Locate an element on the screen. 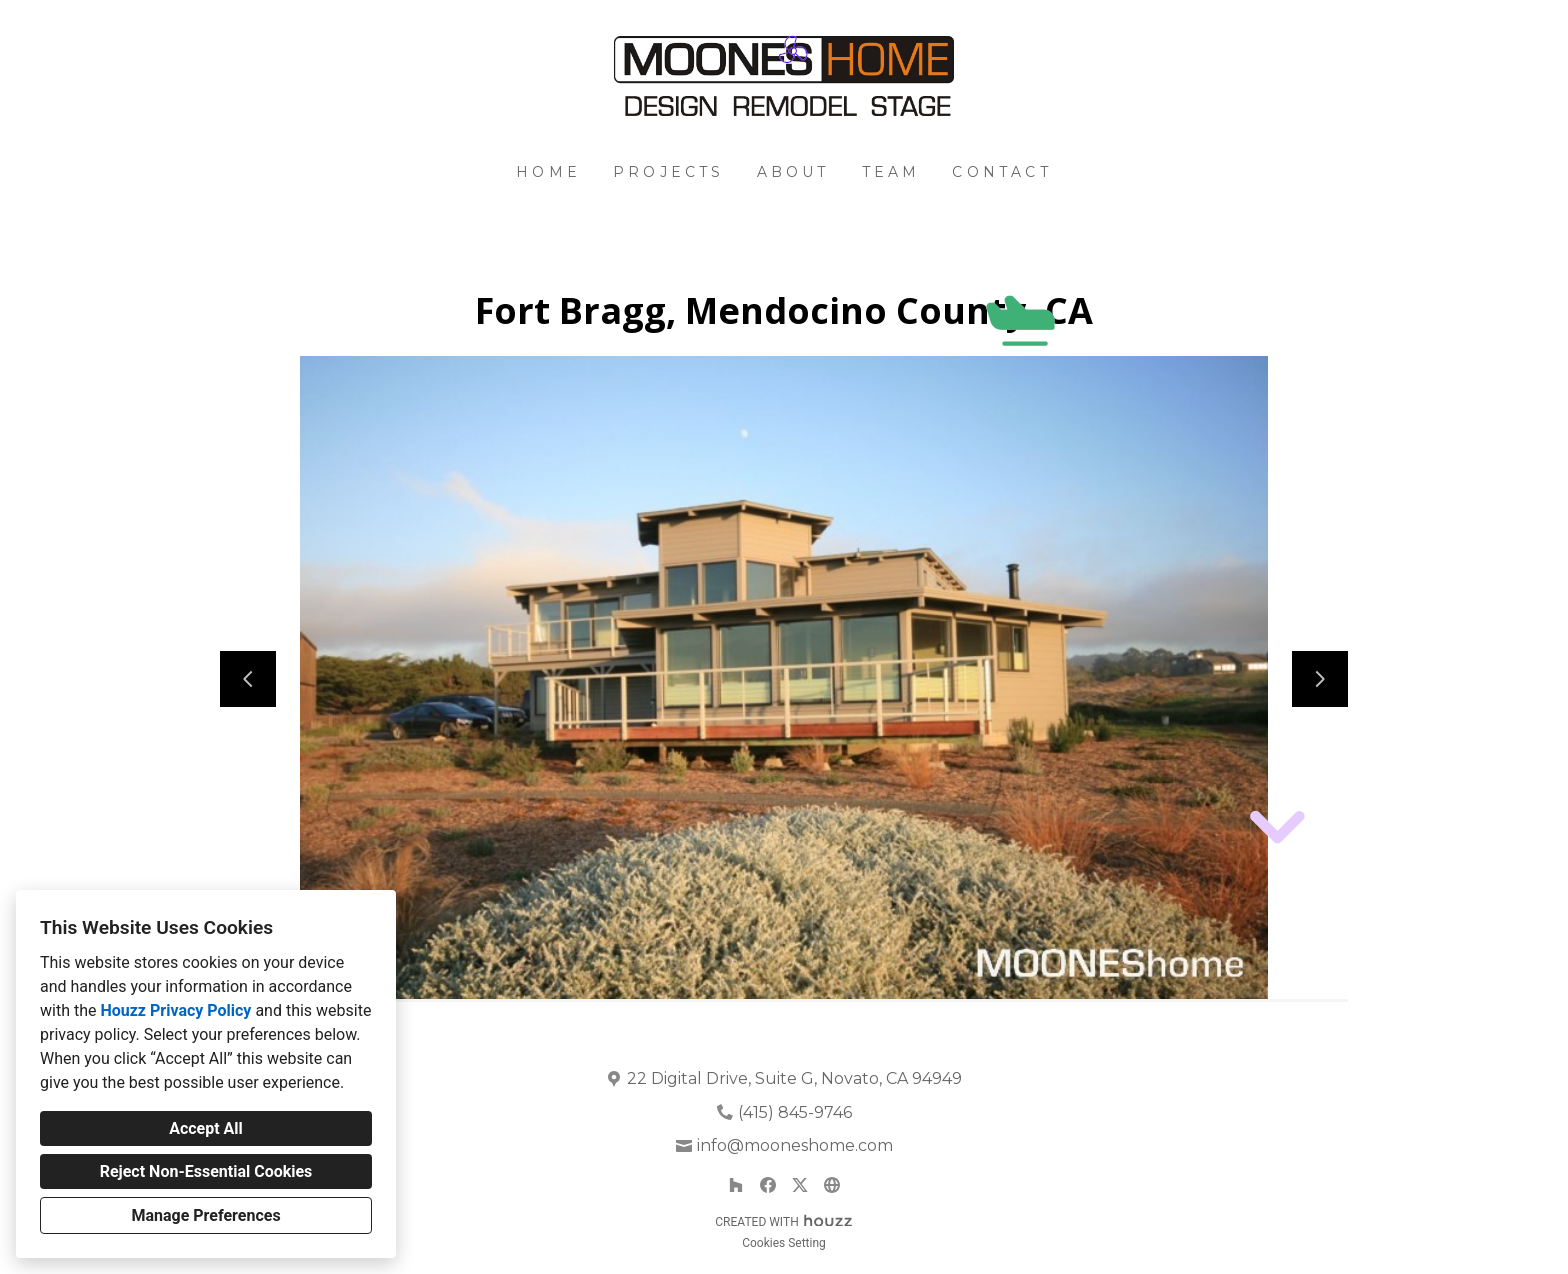 The width and height of the screenshot is (1568, 1274). expand a dropdown menu or collapsed section is located at coordinates (1277, 824).